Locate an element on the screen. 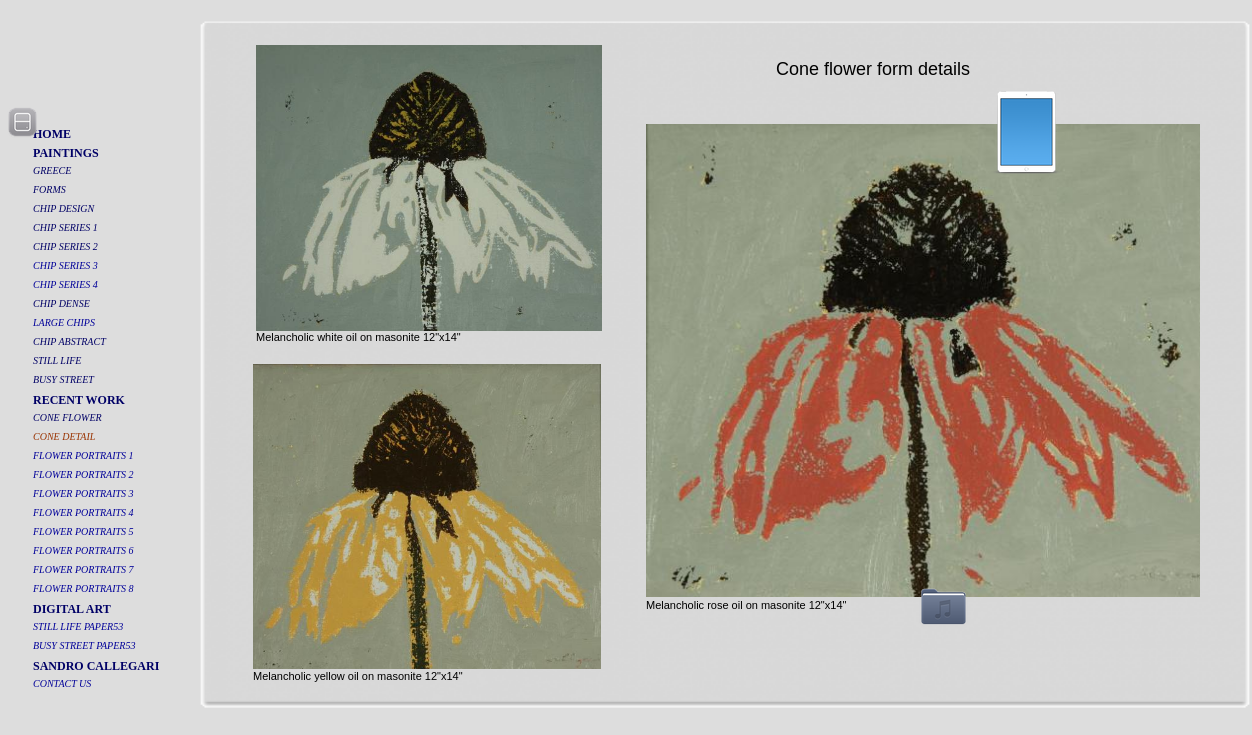  access scanner device preferences is located at coordinates (22, 122).